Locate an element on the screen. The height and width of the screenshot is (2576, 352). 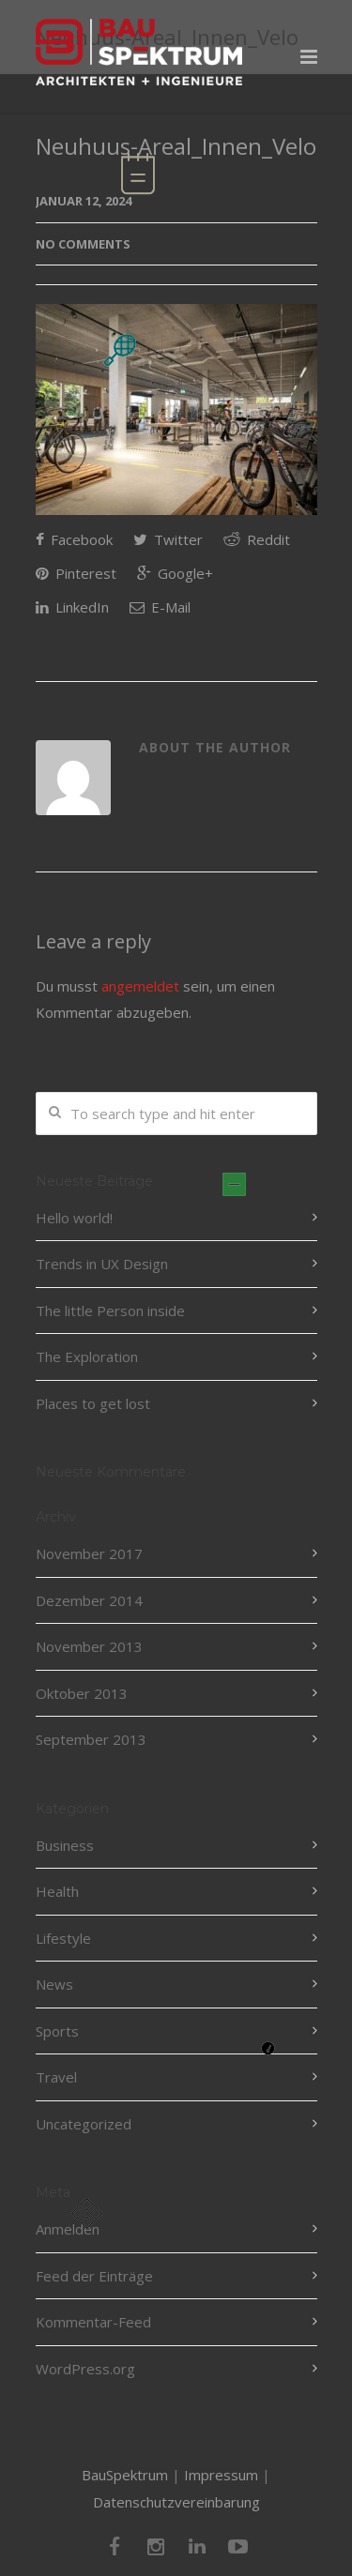
access tennis or racquet sports features is located at coordinates (119, 351).